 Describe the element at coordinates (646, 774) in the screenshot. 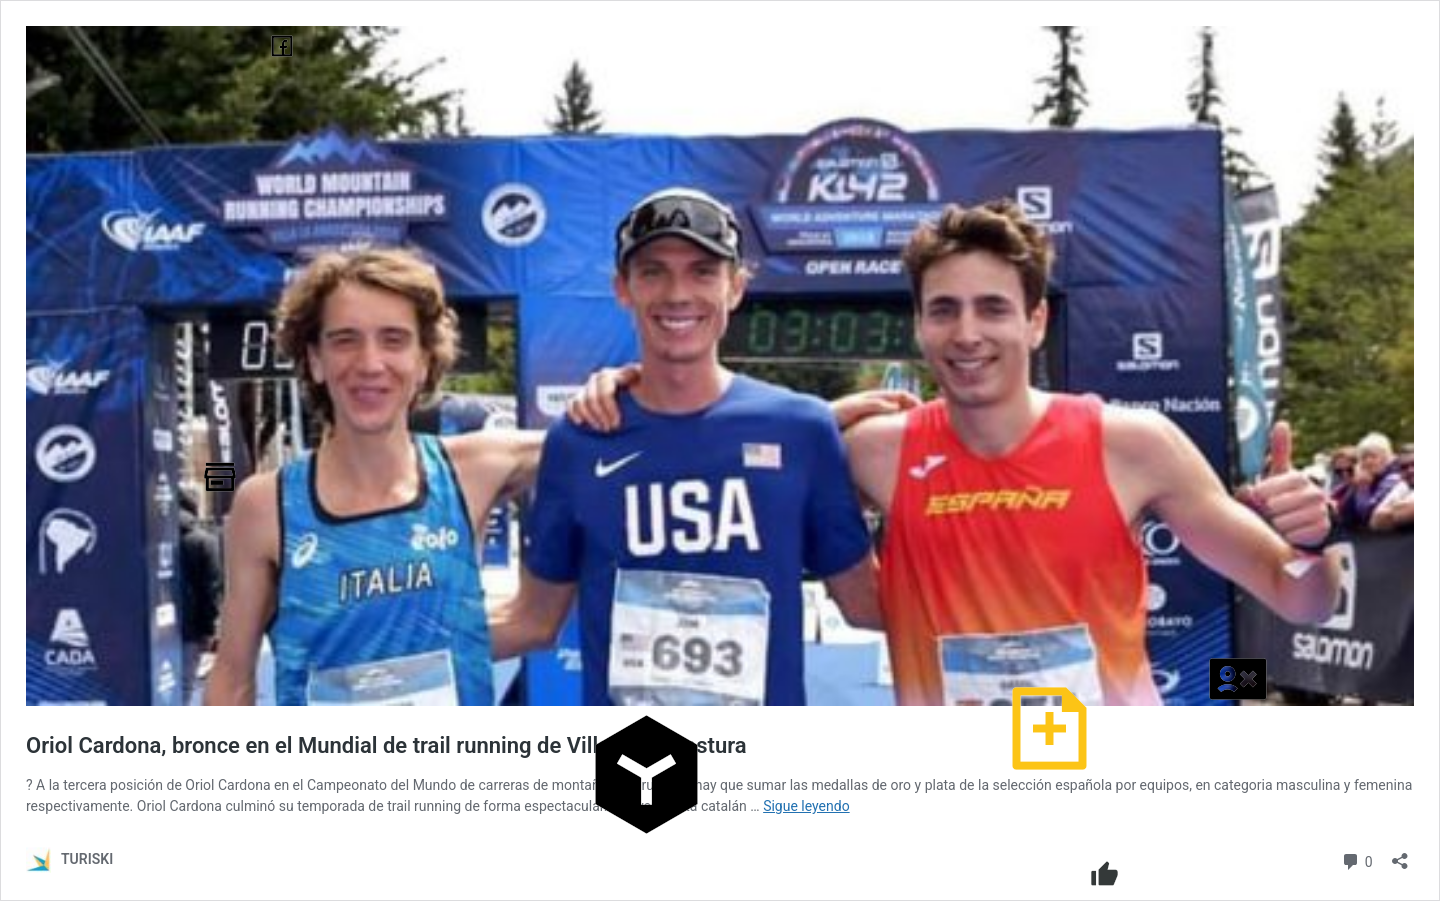

I see `Unity game engine logo` at that location.